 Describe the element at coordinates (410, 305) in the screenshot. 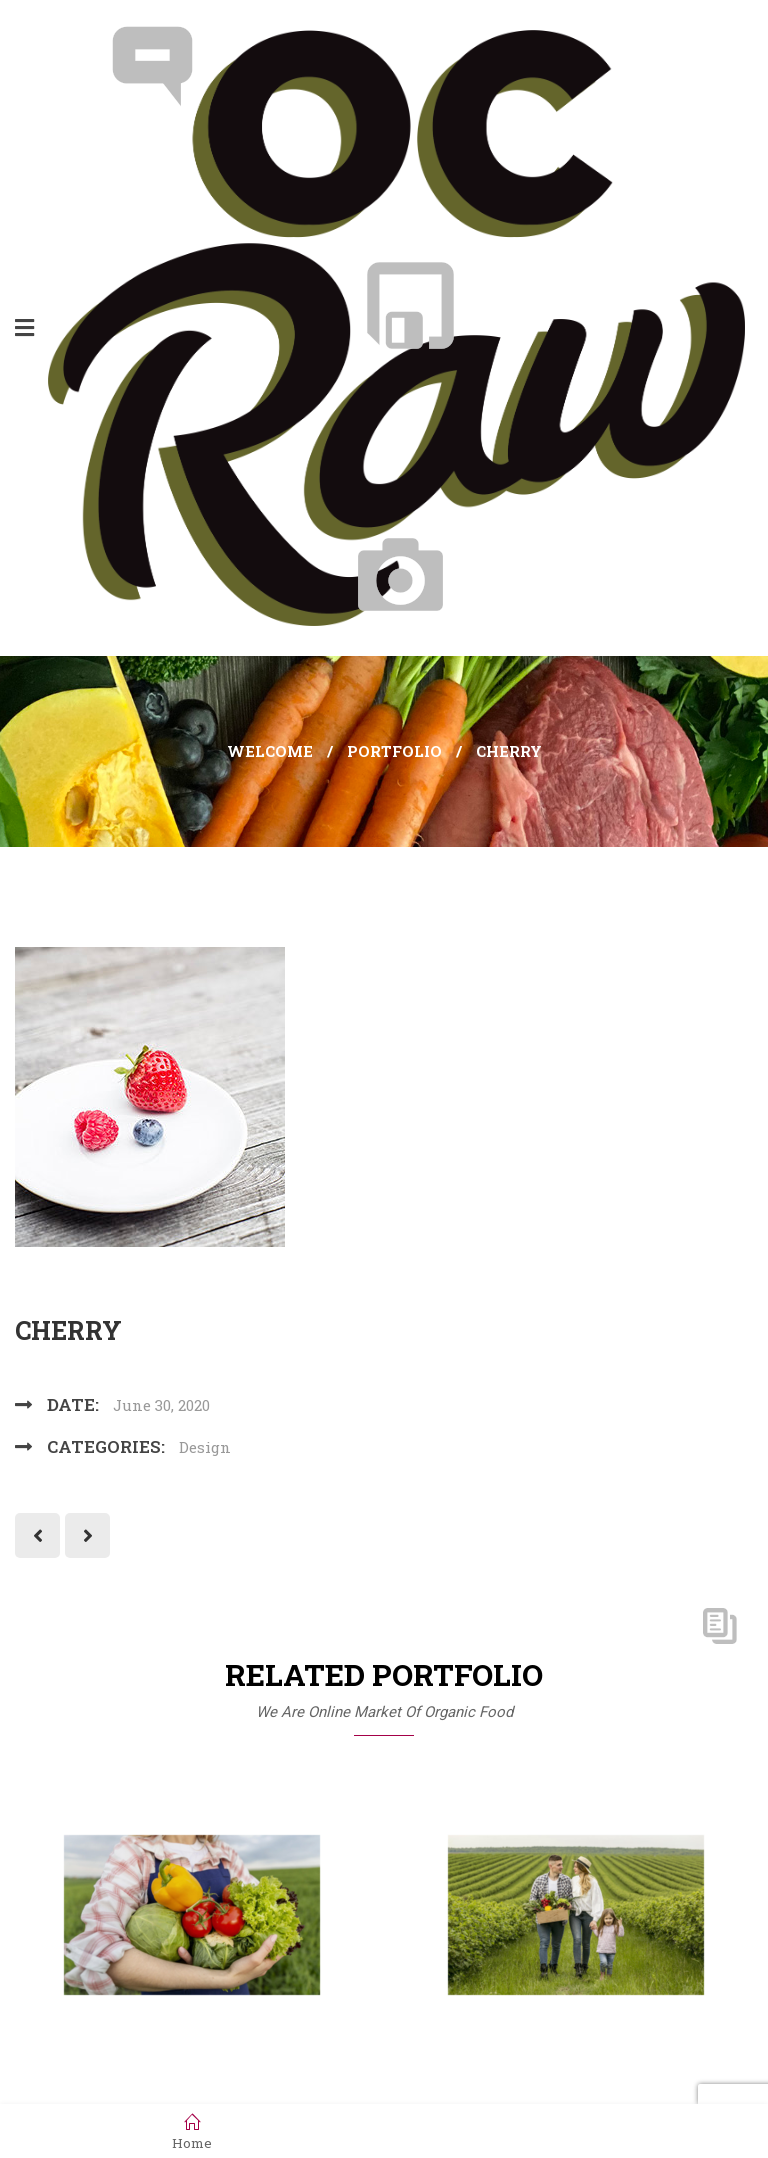

I see `save current file or document` at that location.